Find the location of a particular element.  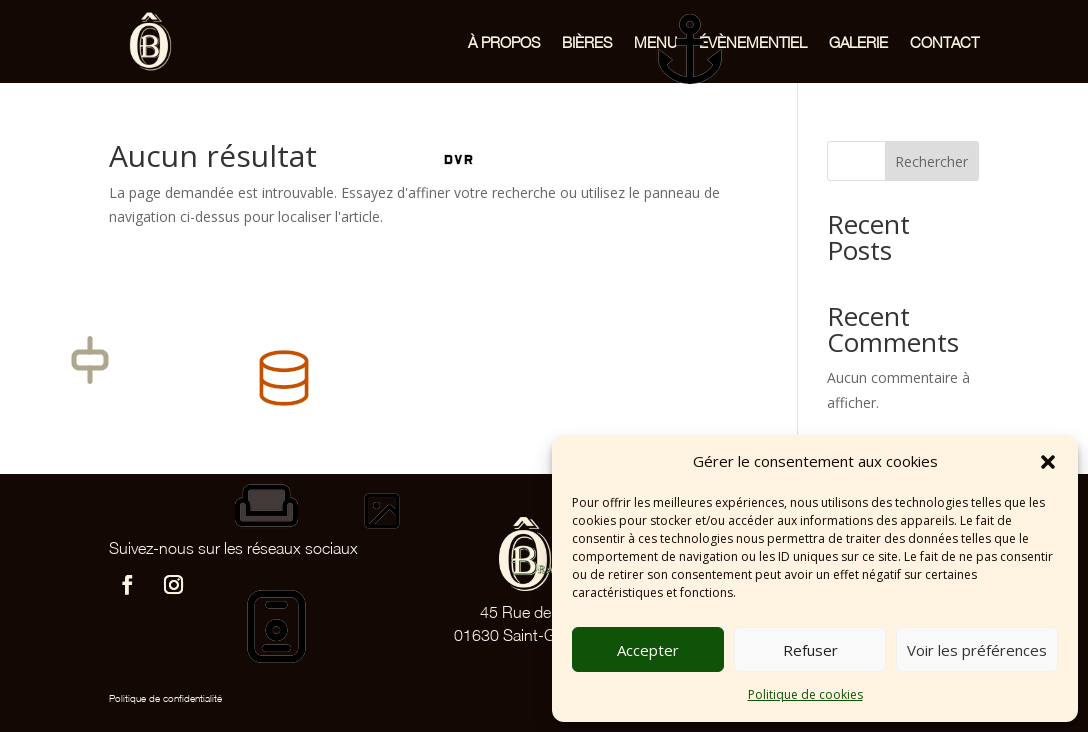

anchor a position or element in place is located at coordinates (690, 49).